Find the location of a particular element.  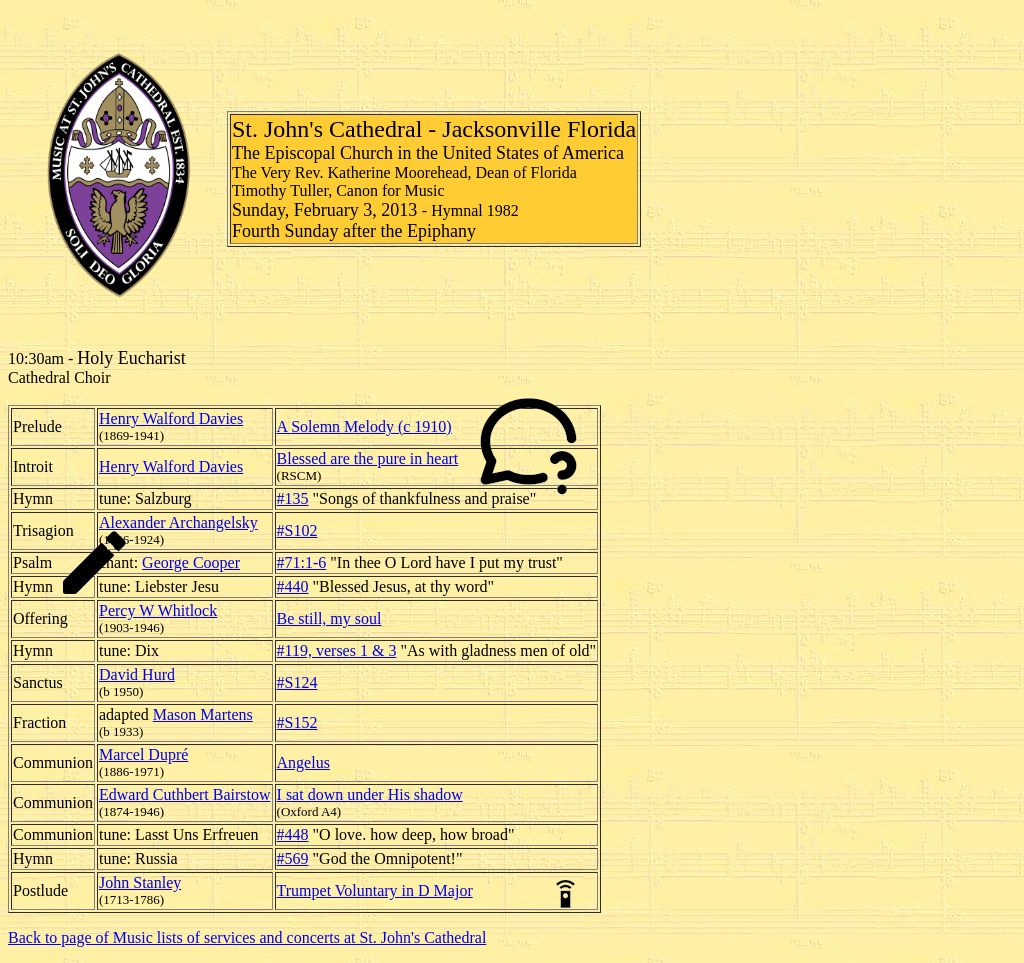

edit or modify content is located at coordinates (94, 562).